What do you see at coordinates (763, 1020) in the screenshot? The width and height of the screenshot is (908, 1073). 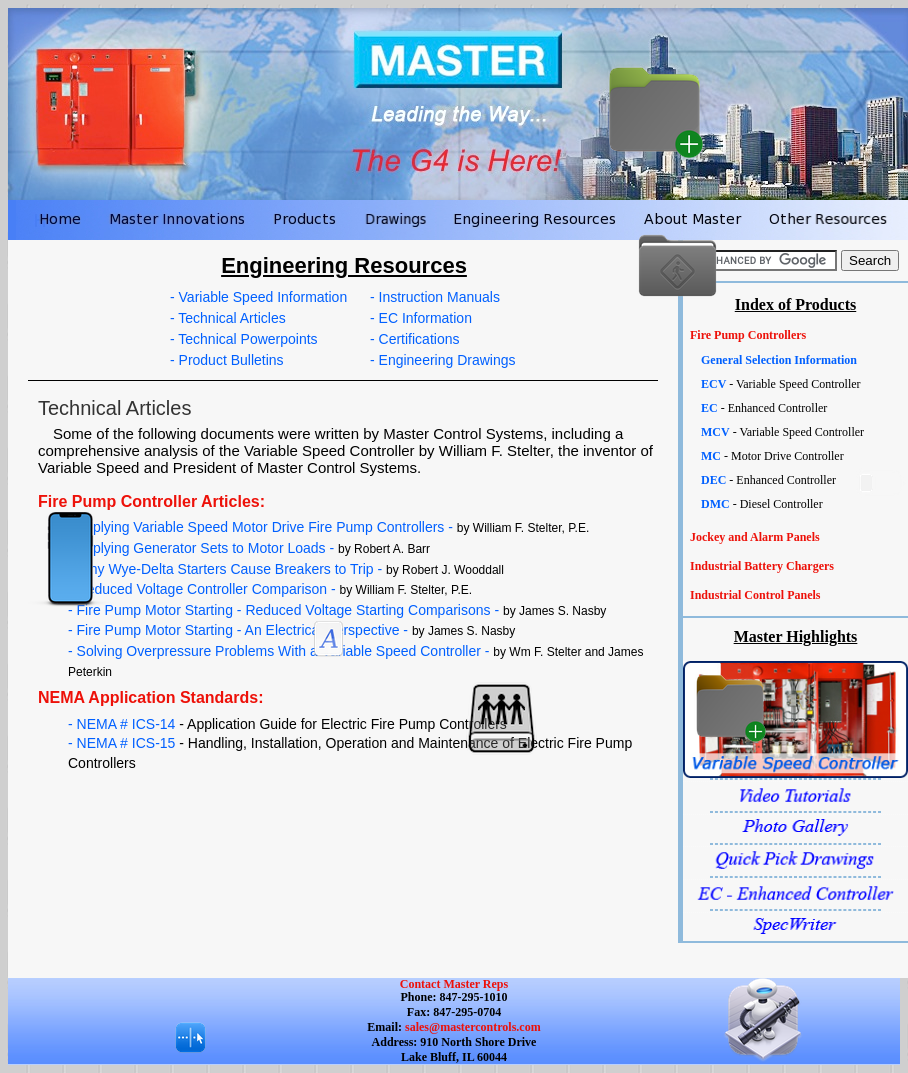 I see `launch automator to create automated workflows` at bounding box center [763, 1020].